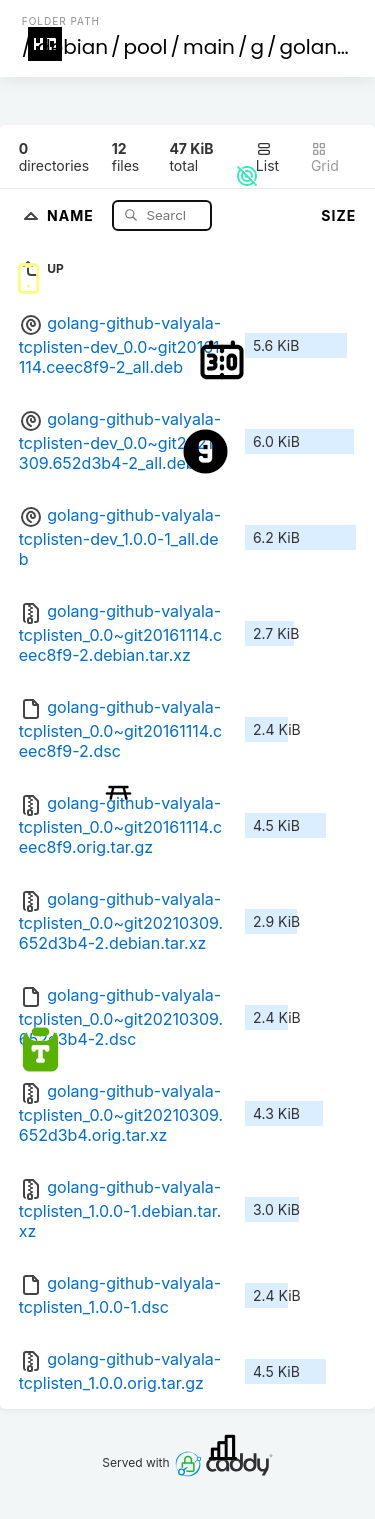 This screenshot has height=1519, width=375. What do you see at coordinates (45, 44) in the screenshot?
I see `indicates high definition video quality is available` at bounding box center [45, 44].